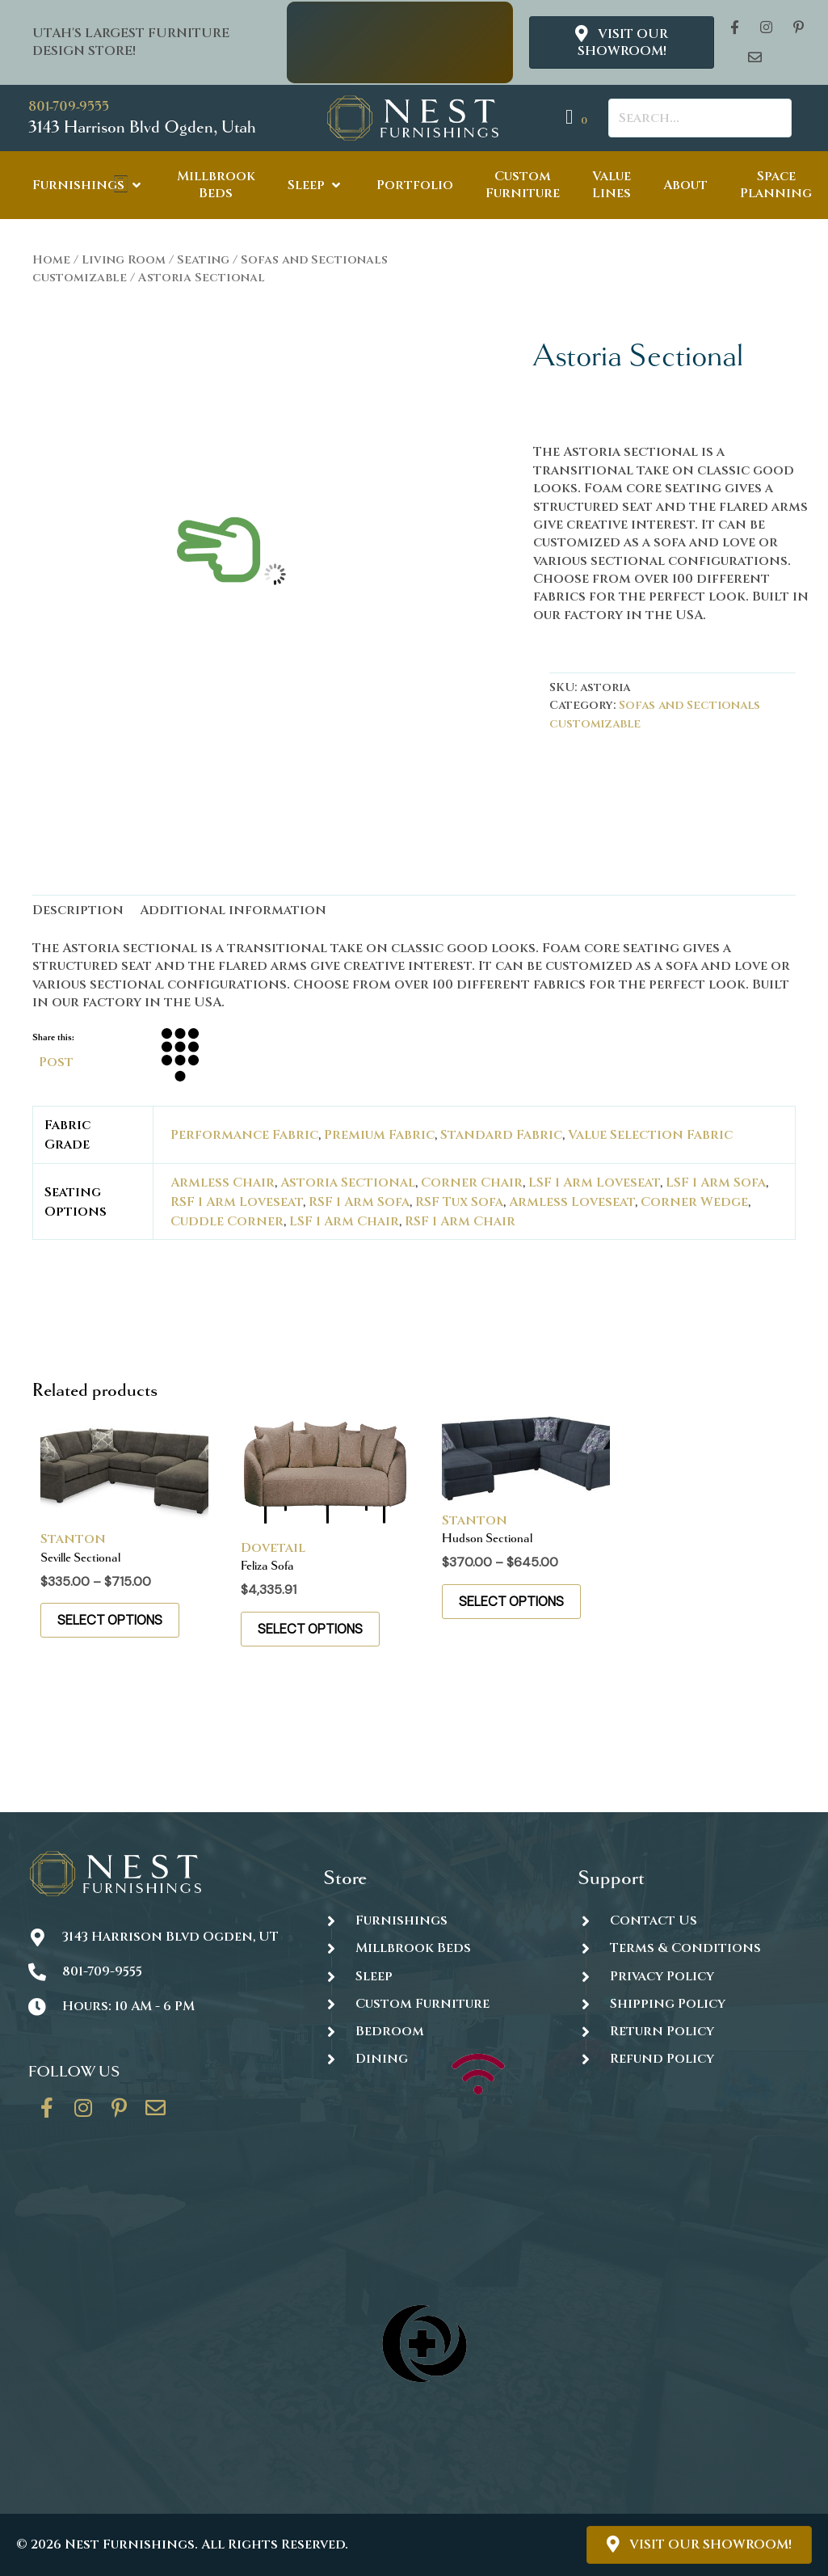  Describe the element at coordinates (478, 2074) in the screenshot. I see `indicates strong wifi connection` at that location.